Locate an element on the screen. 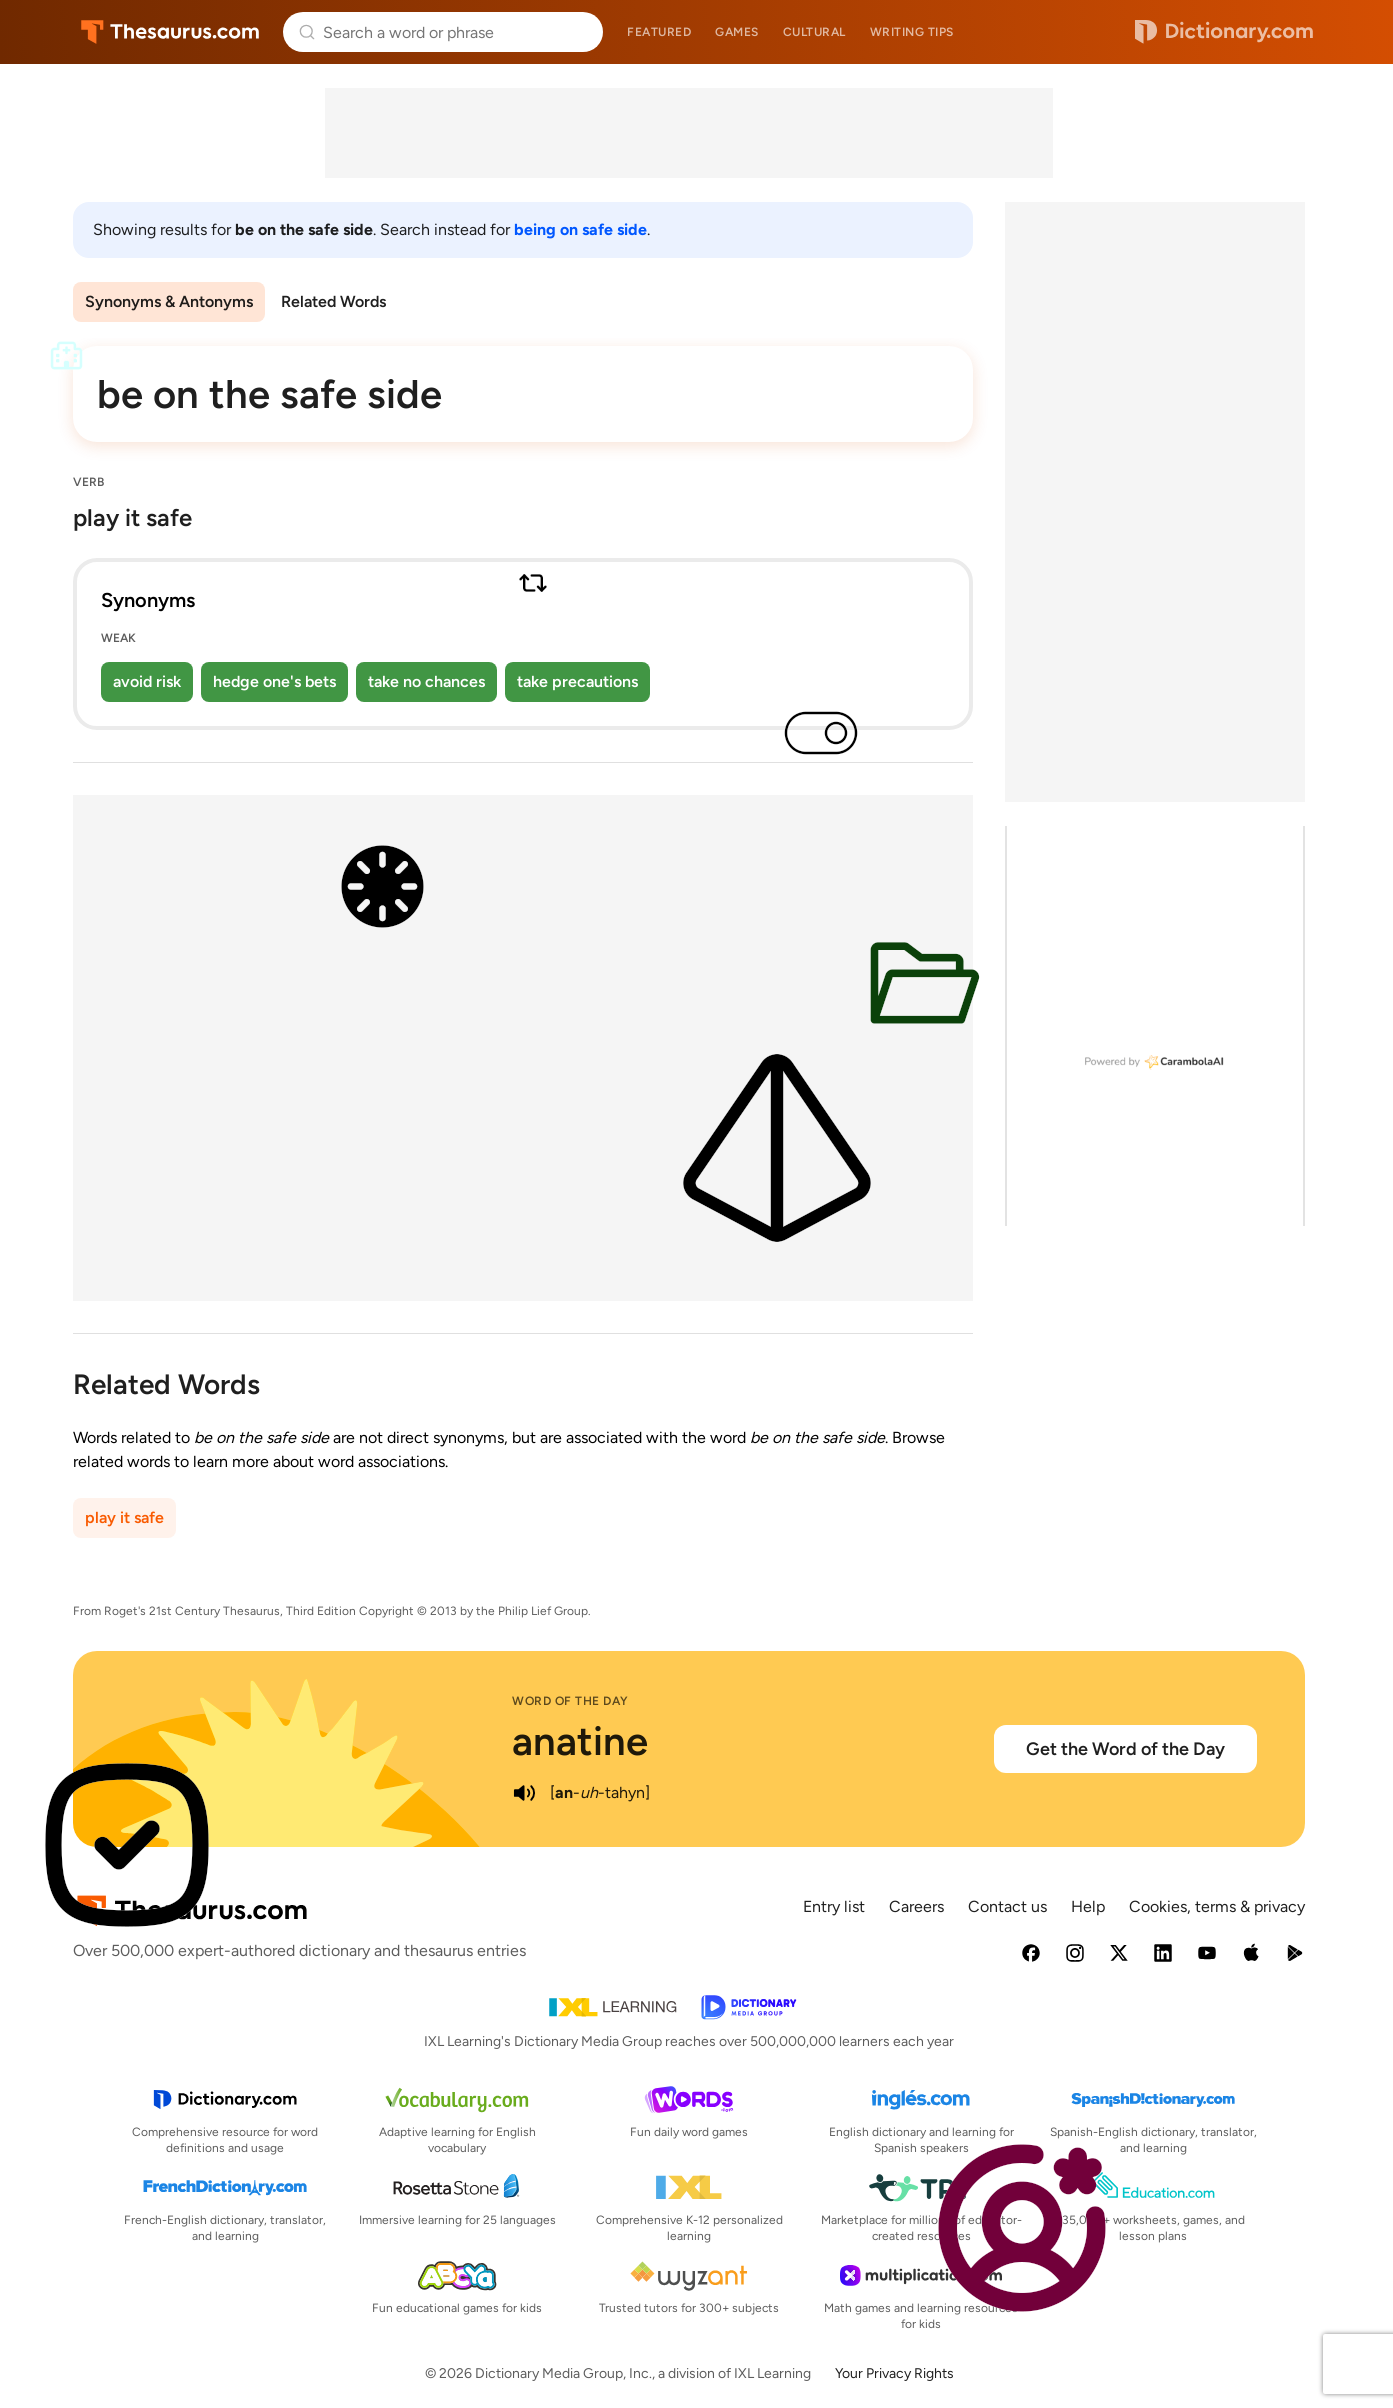 The image size is (1393, 2408). access user profile settings is located at coordinates (1022, 2228).